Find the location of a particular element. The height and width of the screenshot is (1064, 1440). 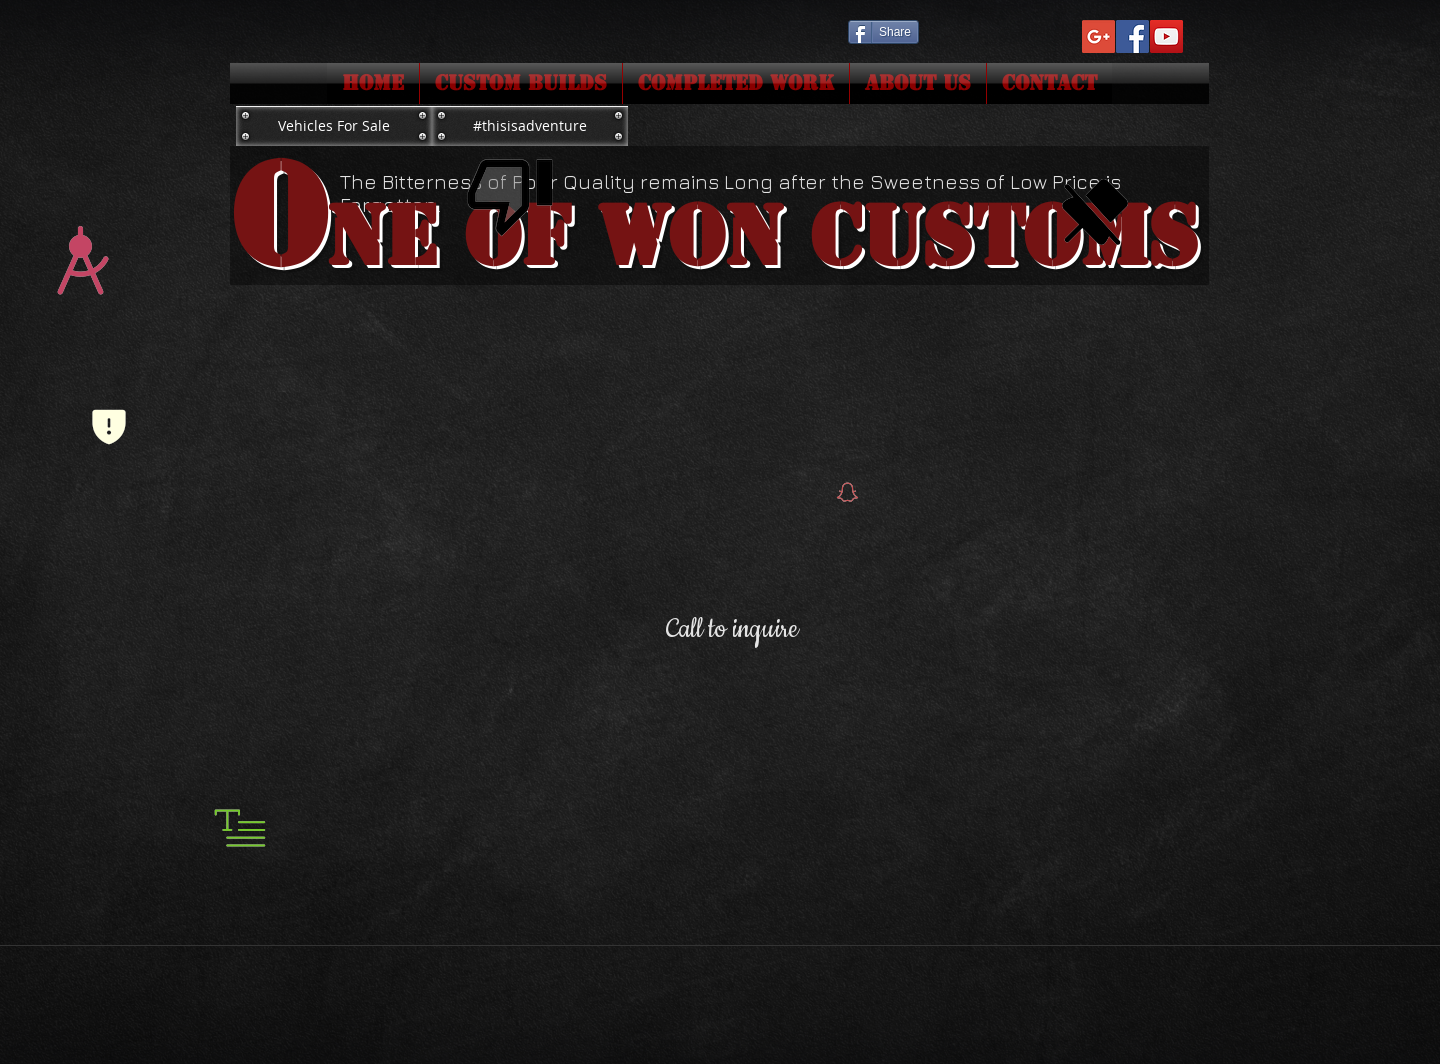

access drawing or measurement tools is located at coordinates (80, 261).